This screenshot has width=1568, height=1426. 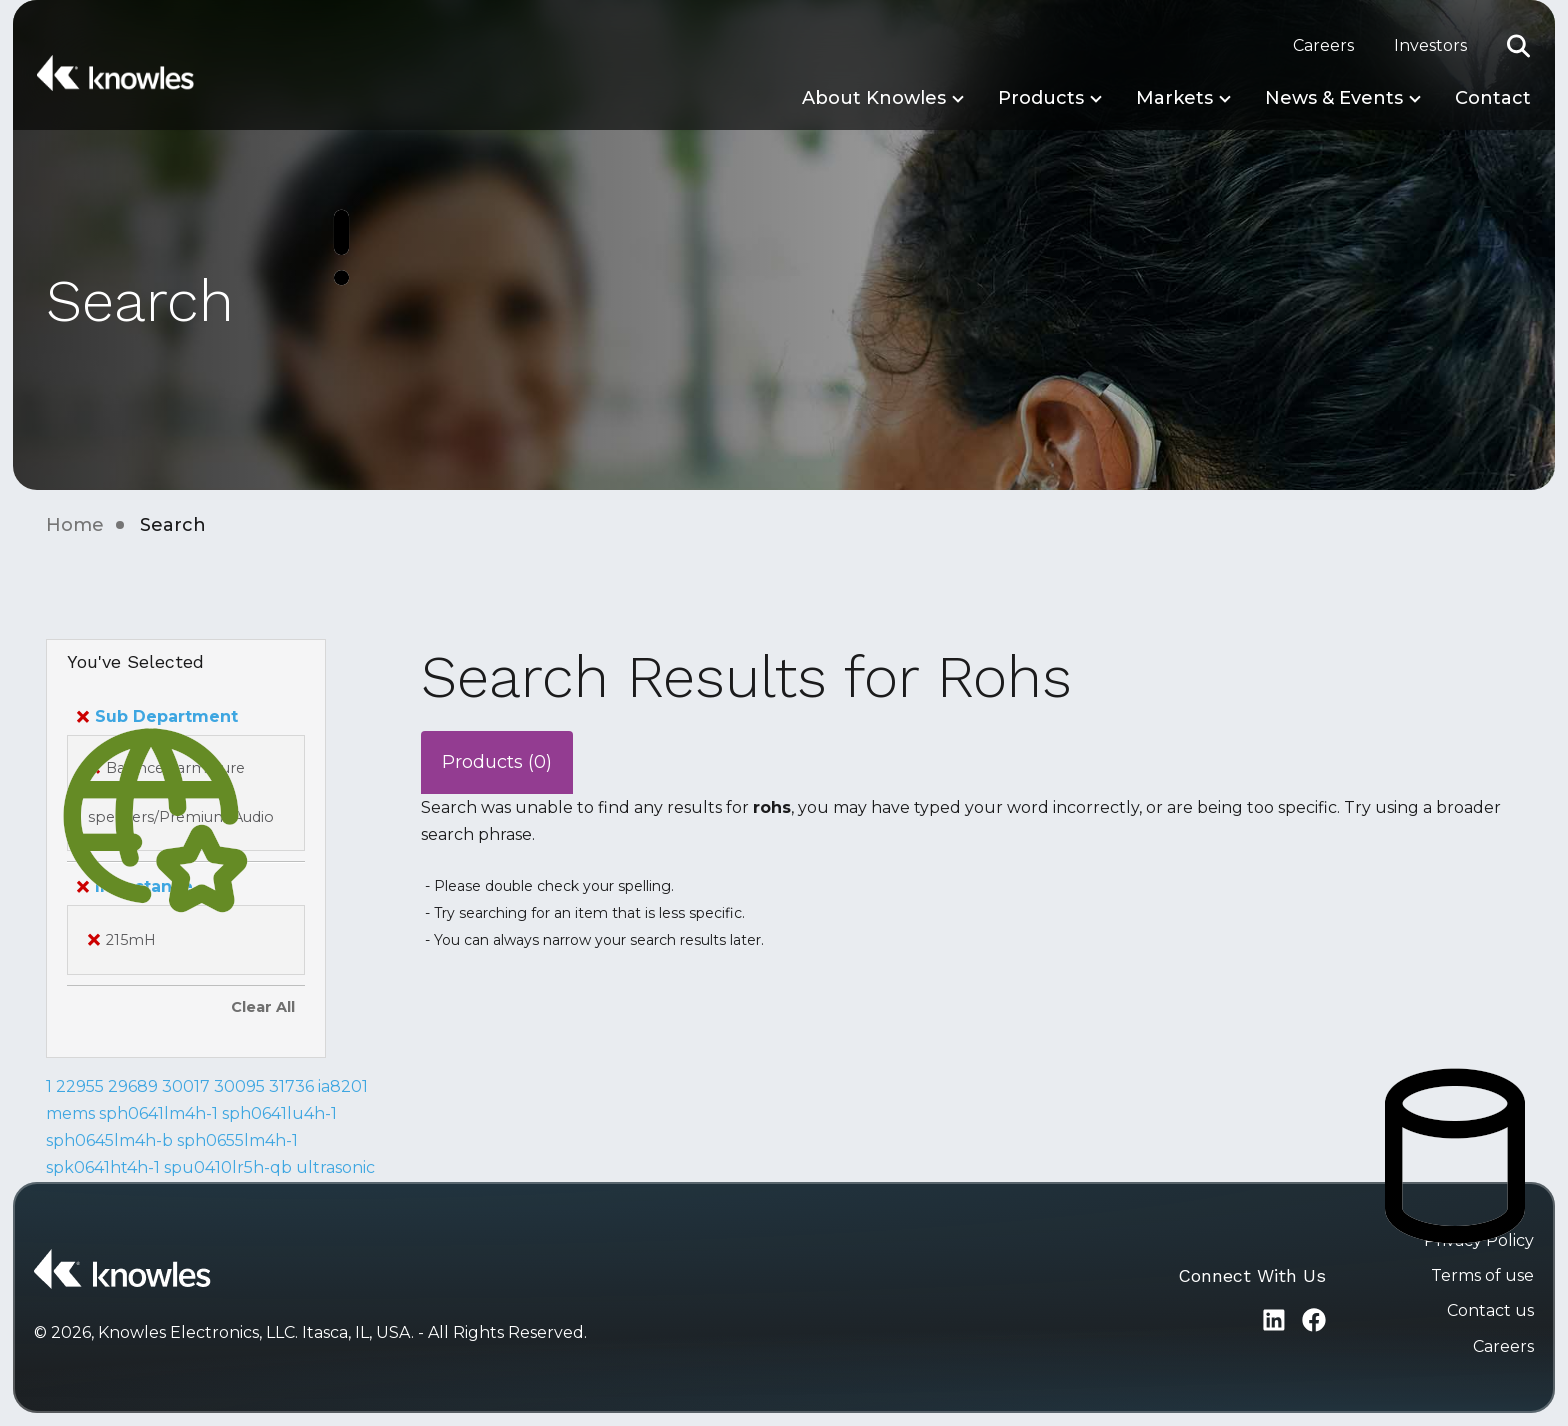 I want to click on access database or storage, so click(x=1455, y=1156).